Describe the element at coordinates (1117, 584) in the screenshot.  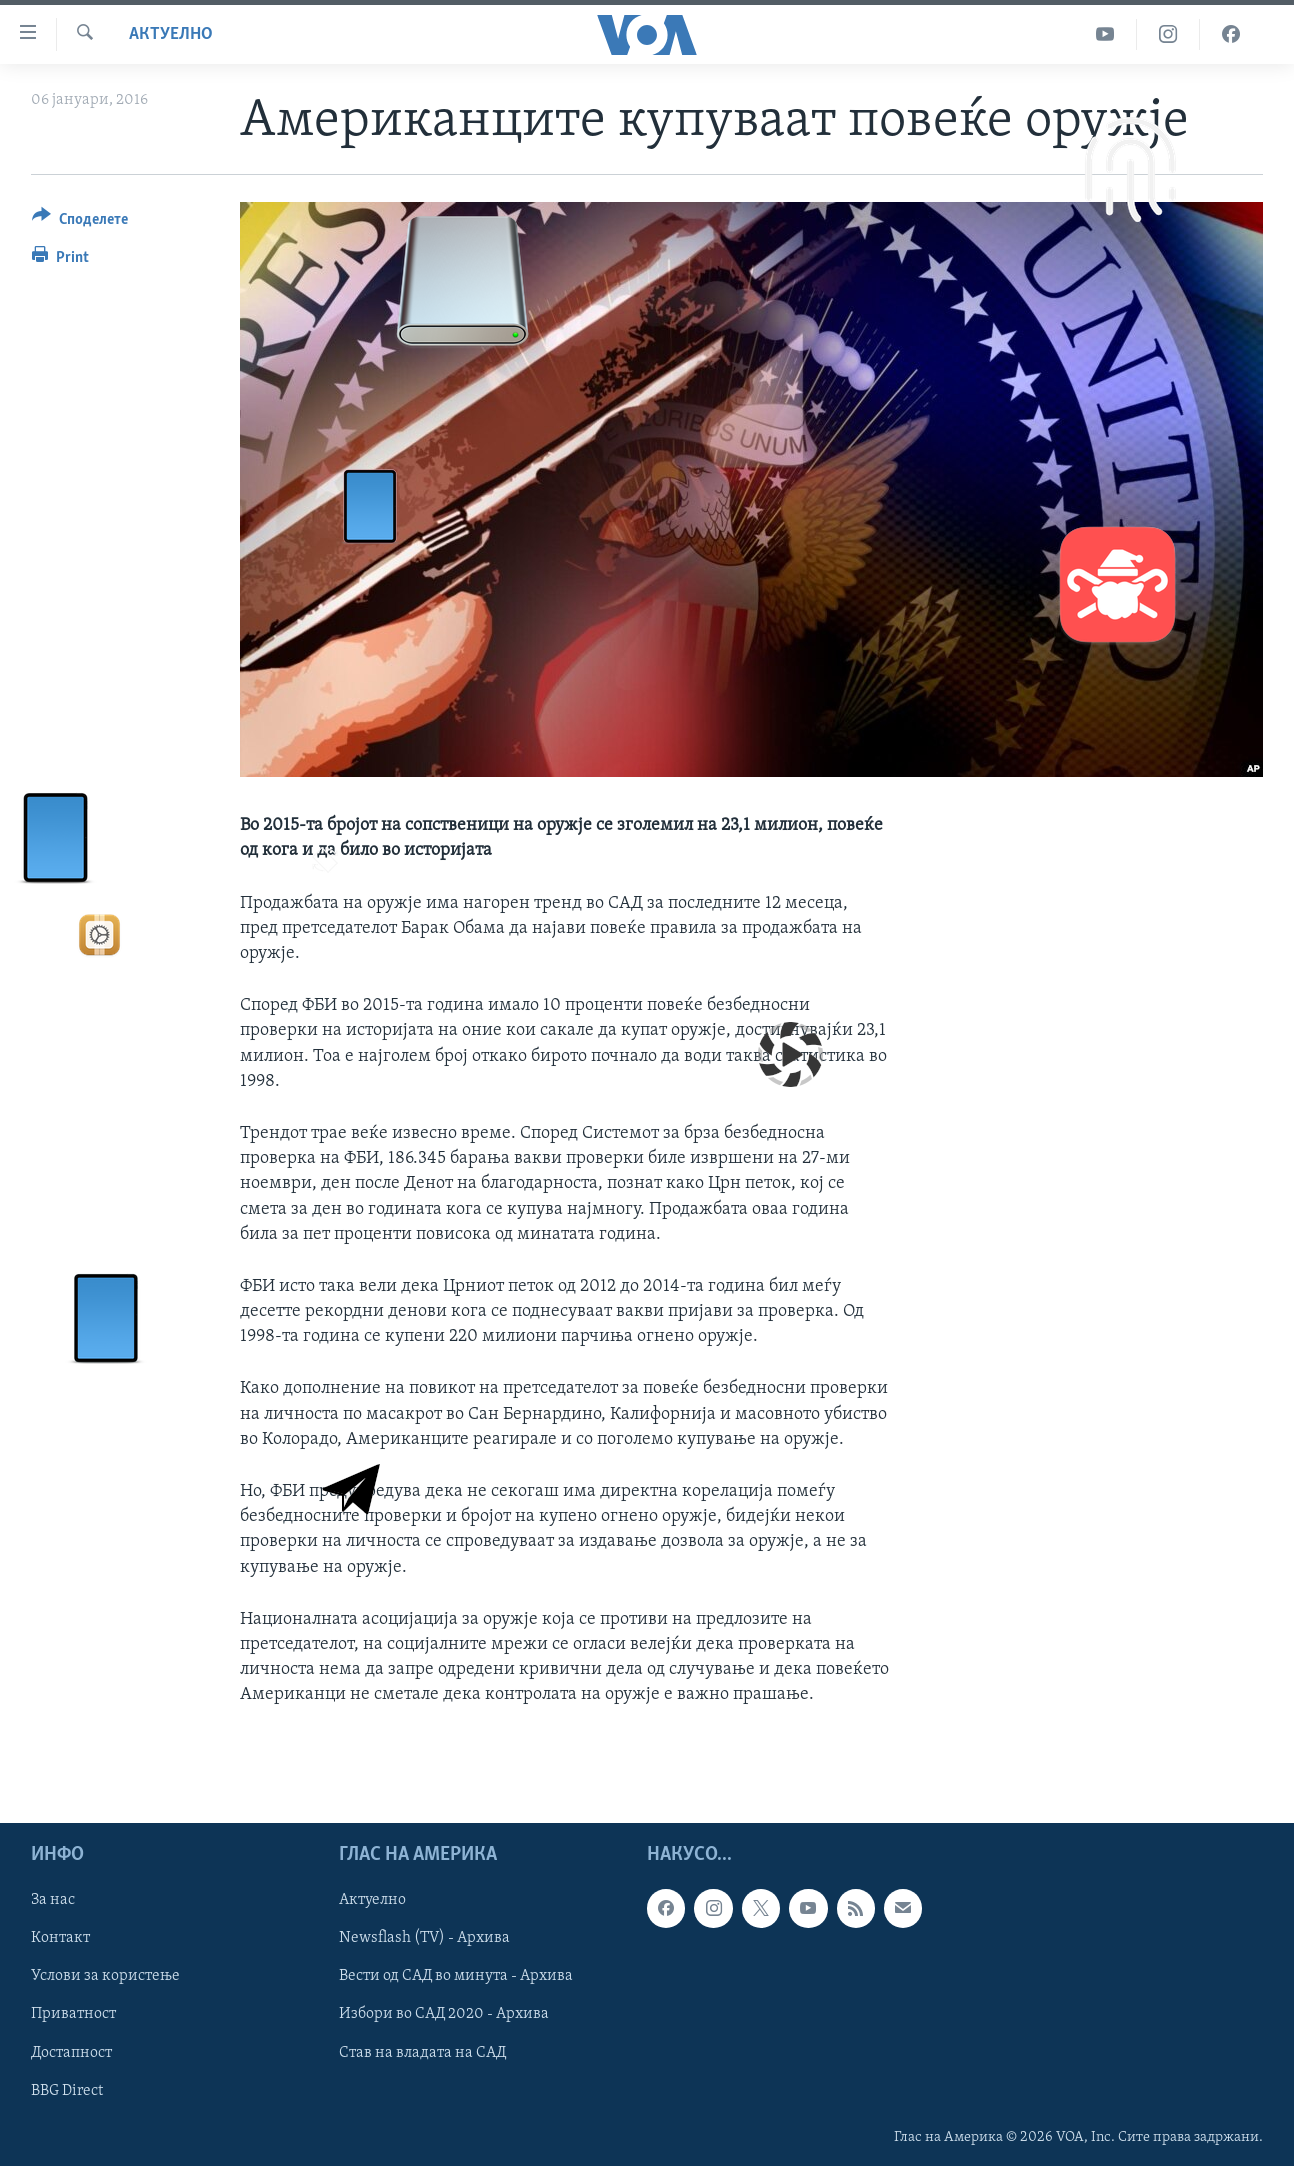
I see `open Santa security application` at that location.